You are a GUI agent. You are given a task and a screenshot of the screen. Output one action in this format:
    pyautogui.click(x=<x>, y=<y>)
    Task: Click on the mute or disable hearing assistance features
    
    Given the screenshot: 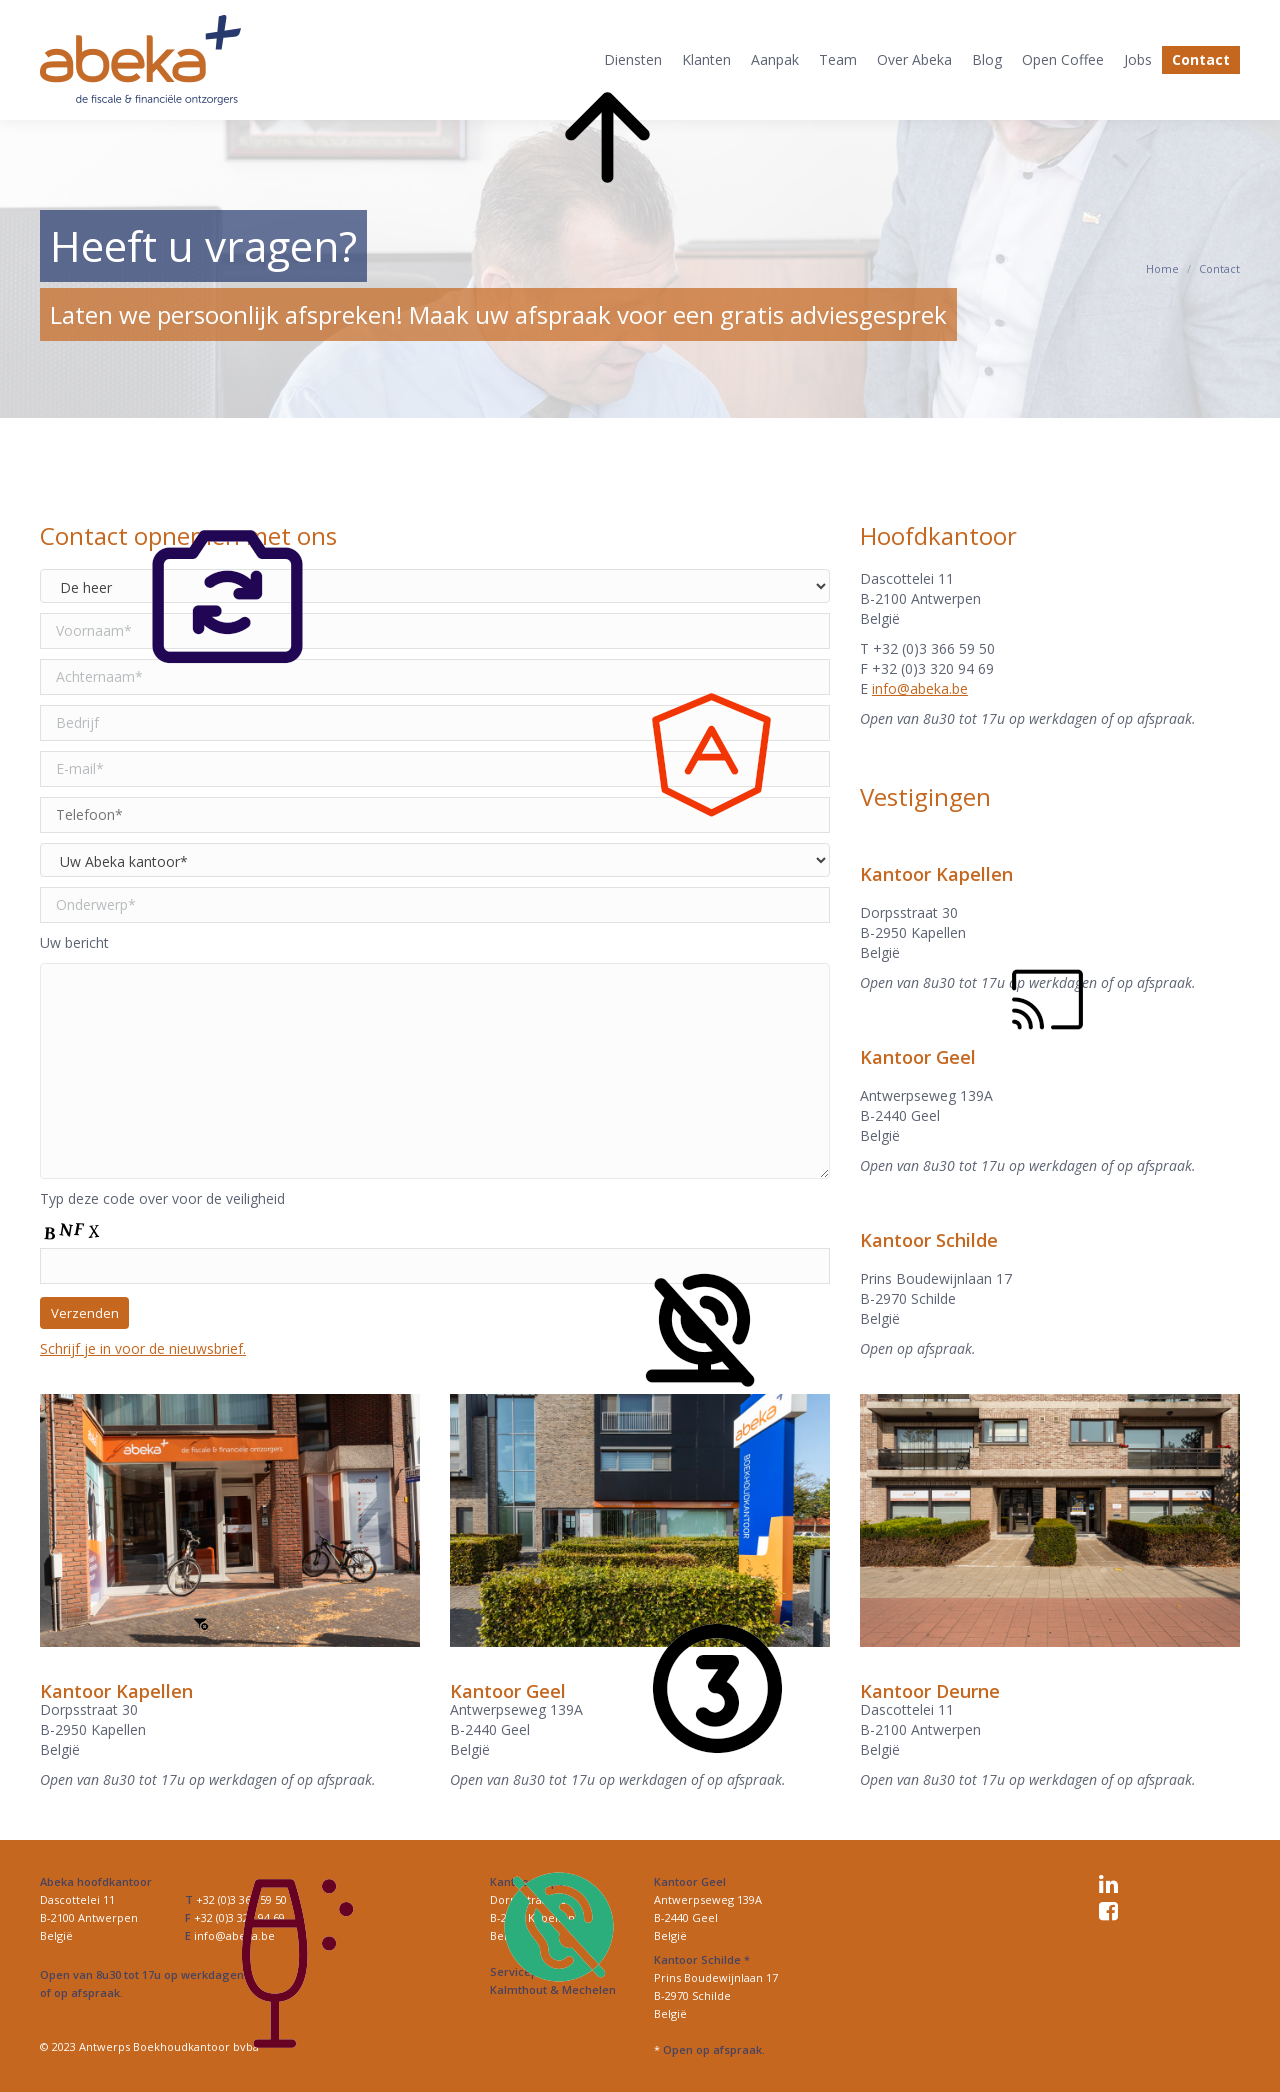 What is the action you would take?
    pyautogui.click(x=559, y=1927)
    